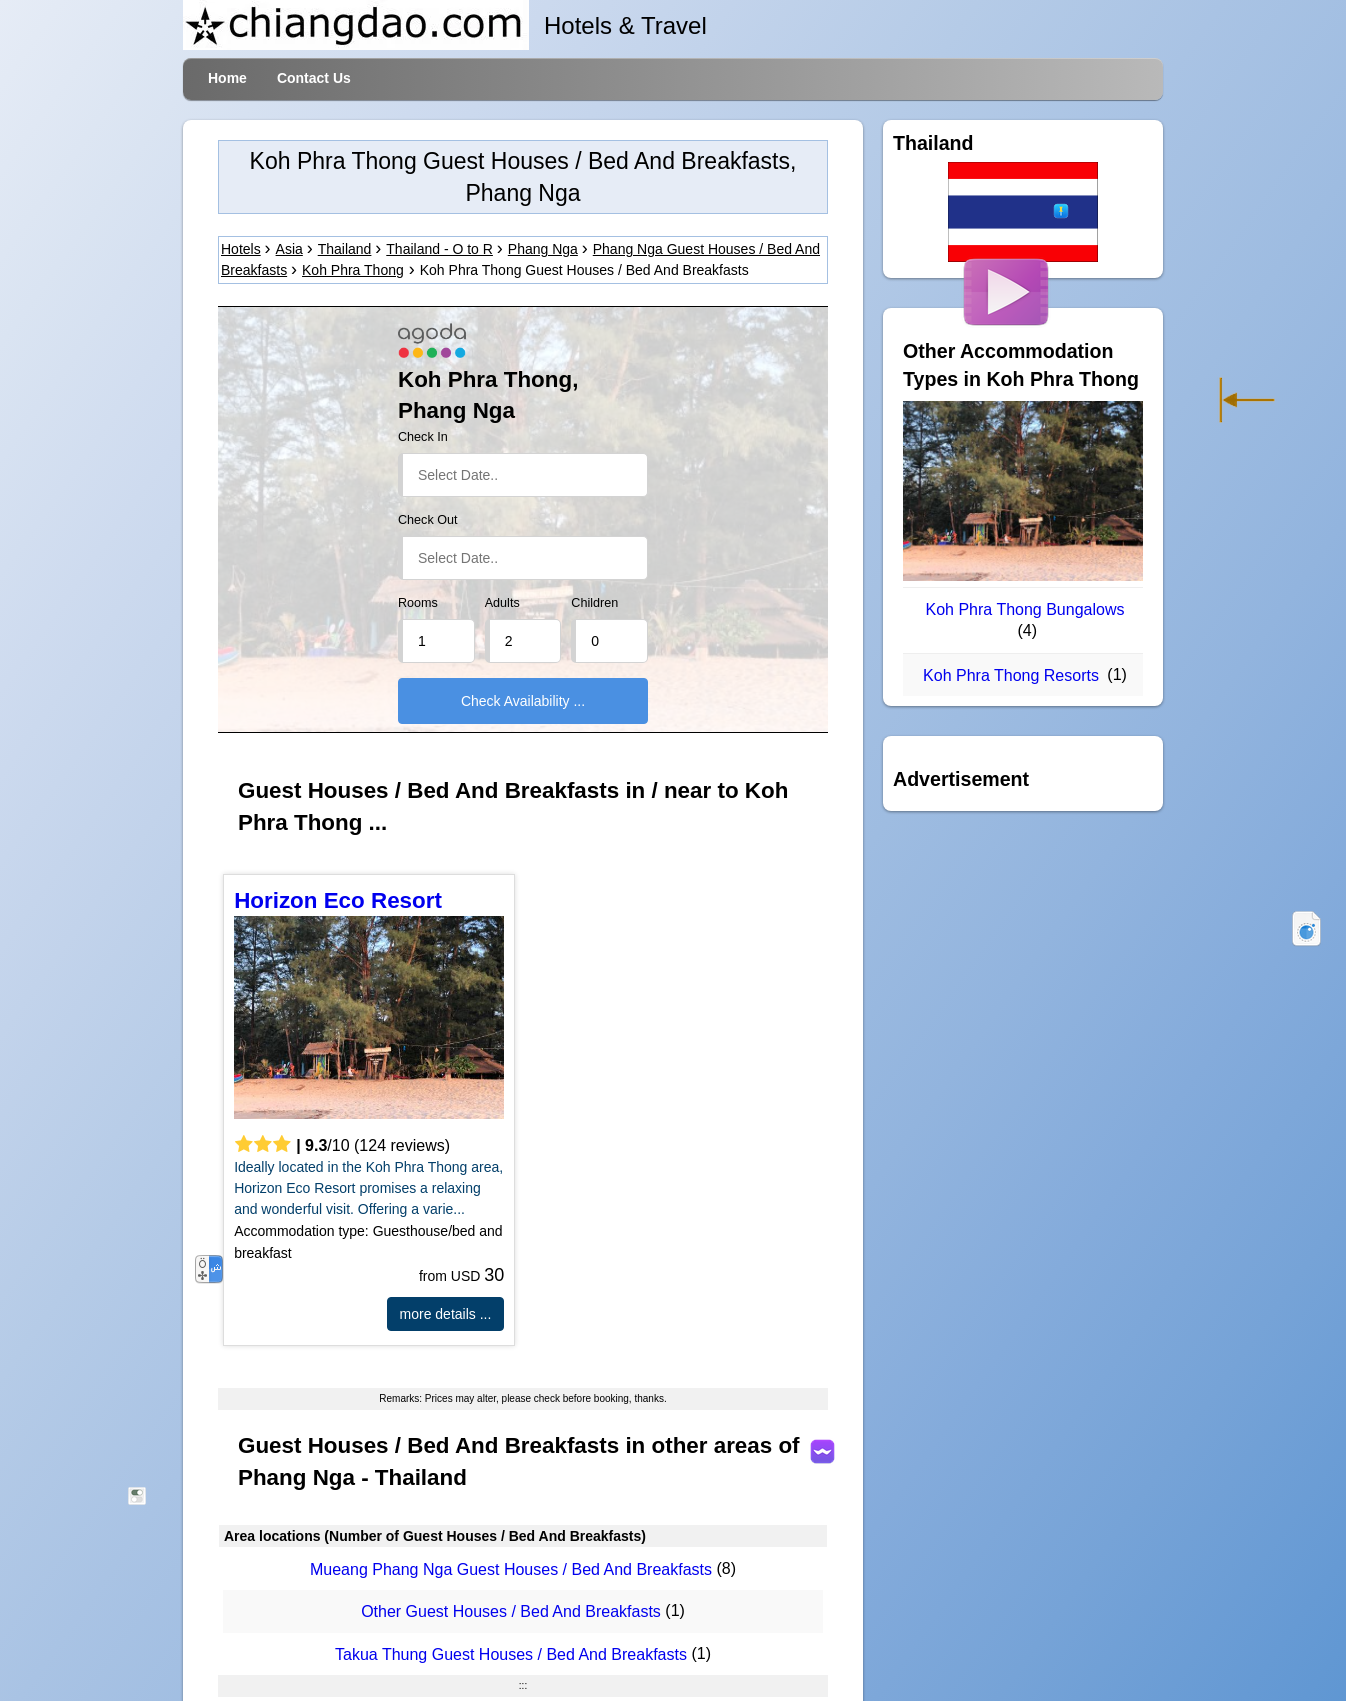  Describe the element at coordinates (1006, 292) in the screenshot. I see `open celluloid media player` at that location.